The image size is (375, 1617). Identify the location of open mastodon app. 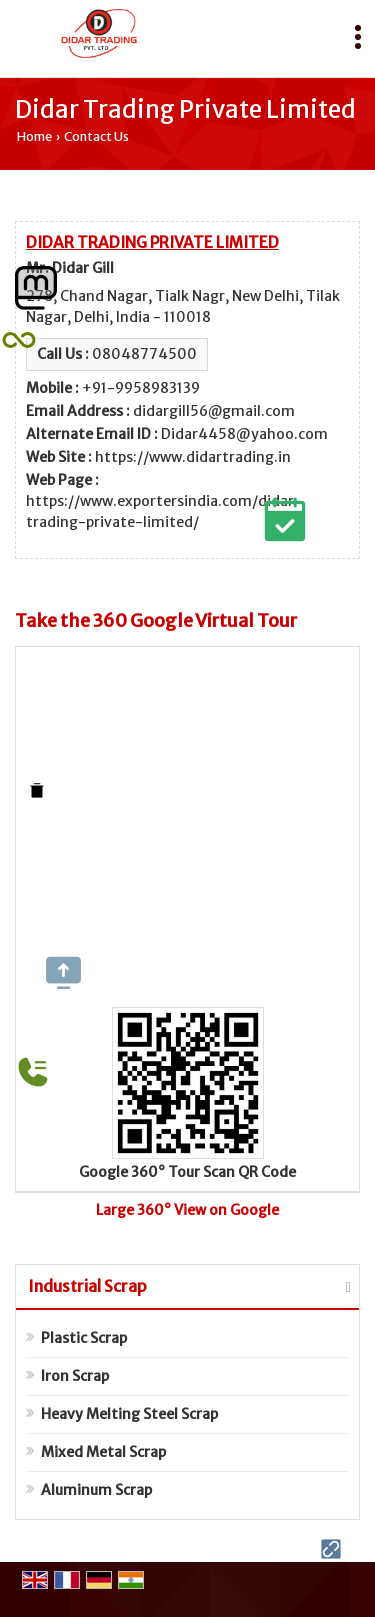
(36, 287).